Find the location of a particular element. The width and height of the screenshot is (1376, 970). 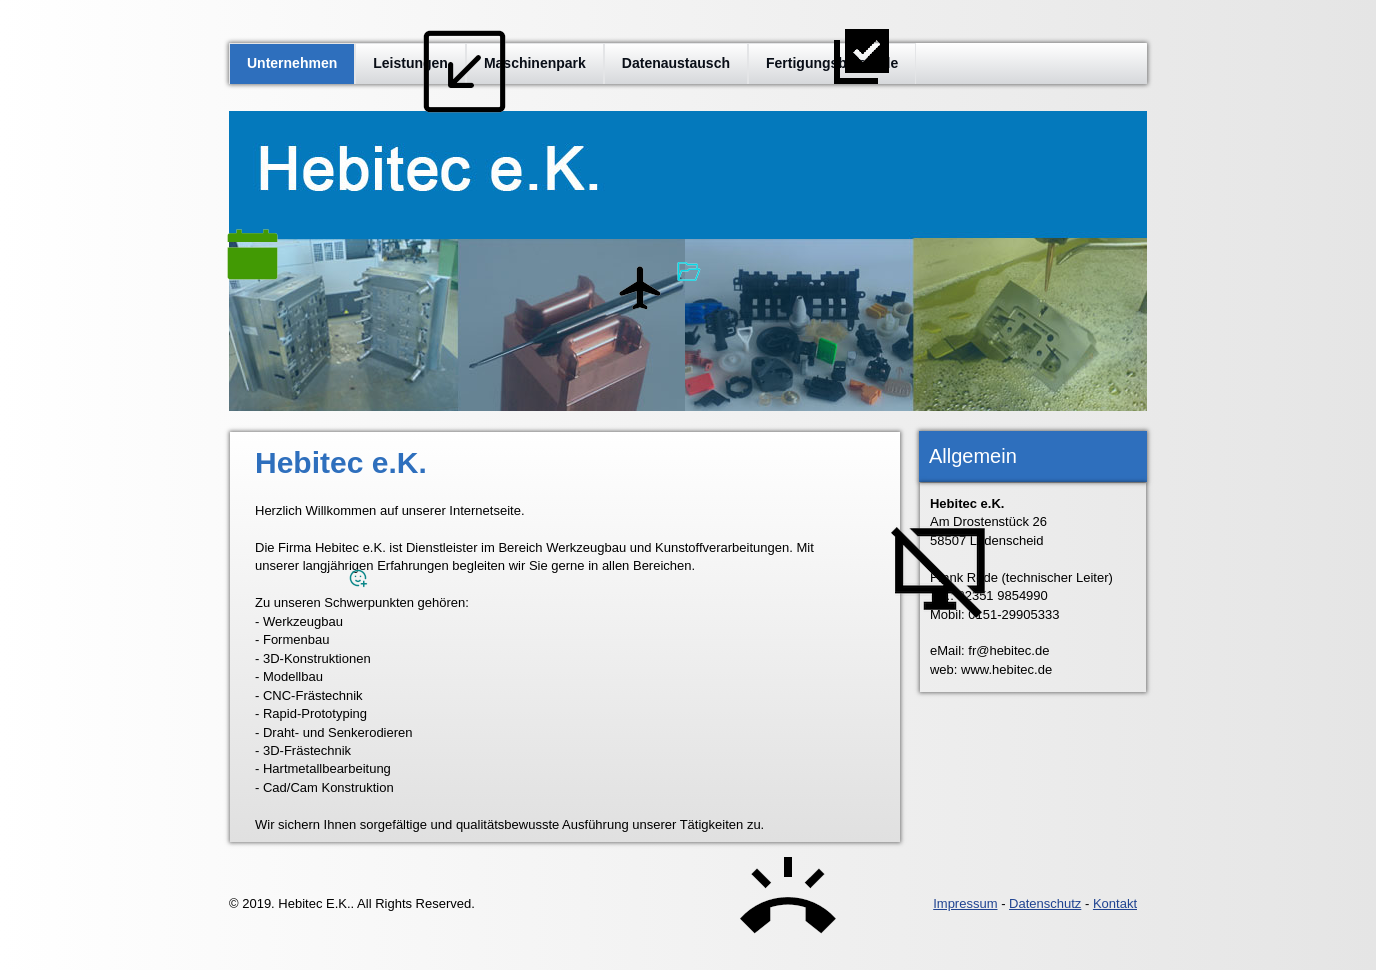

desktop access is currently disabled is located at coordinates (940, 569).